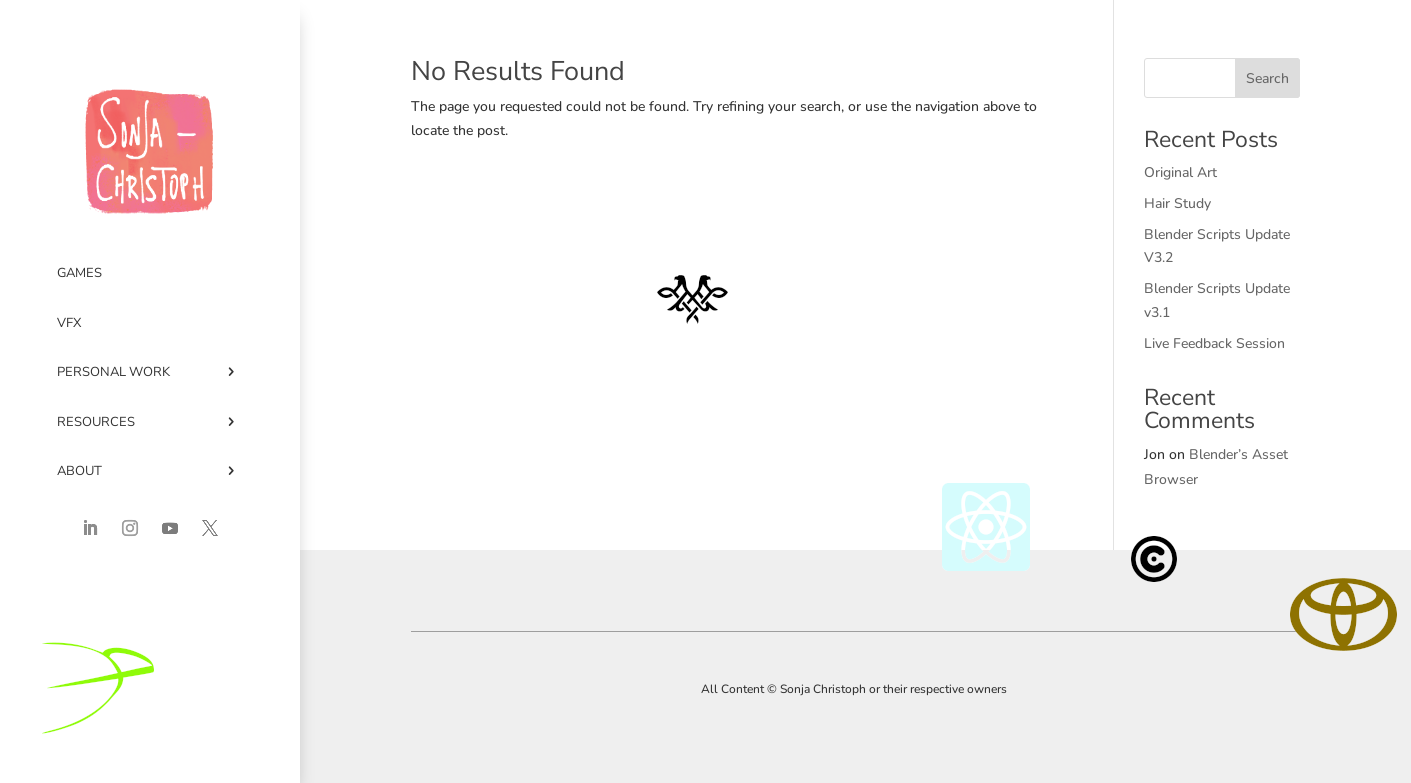  What do you see at coordinates (1343, 614) in the screenshot?
I see `Toyota brand logo` at bounding box center [1343, 614].